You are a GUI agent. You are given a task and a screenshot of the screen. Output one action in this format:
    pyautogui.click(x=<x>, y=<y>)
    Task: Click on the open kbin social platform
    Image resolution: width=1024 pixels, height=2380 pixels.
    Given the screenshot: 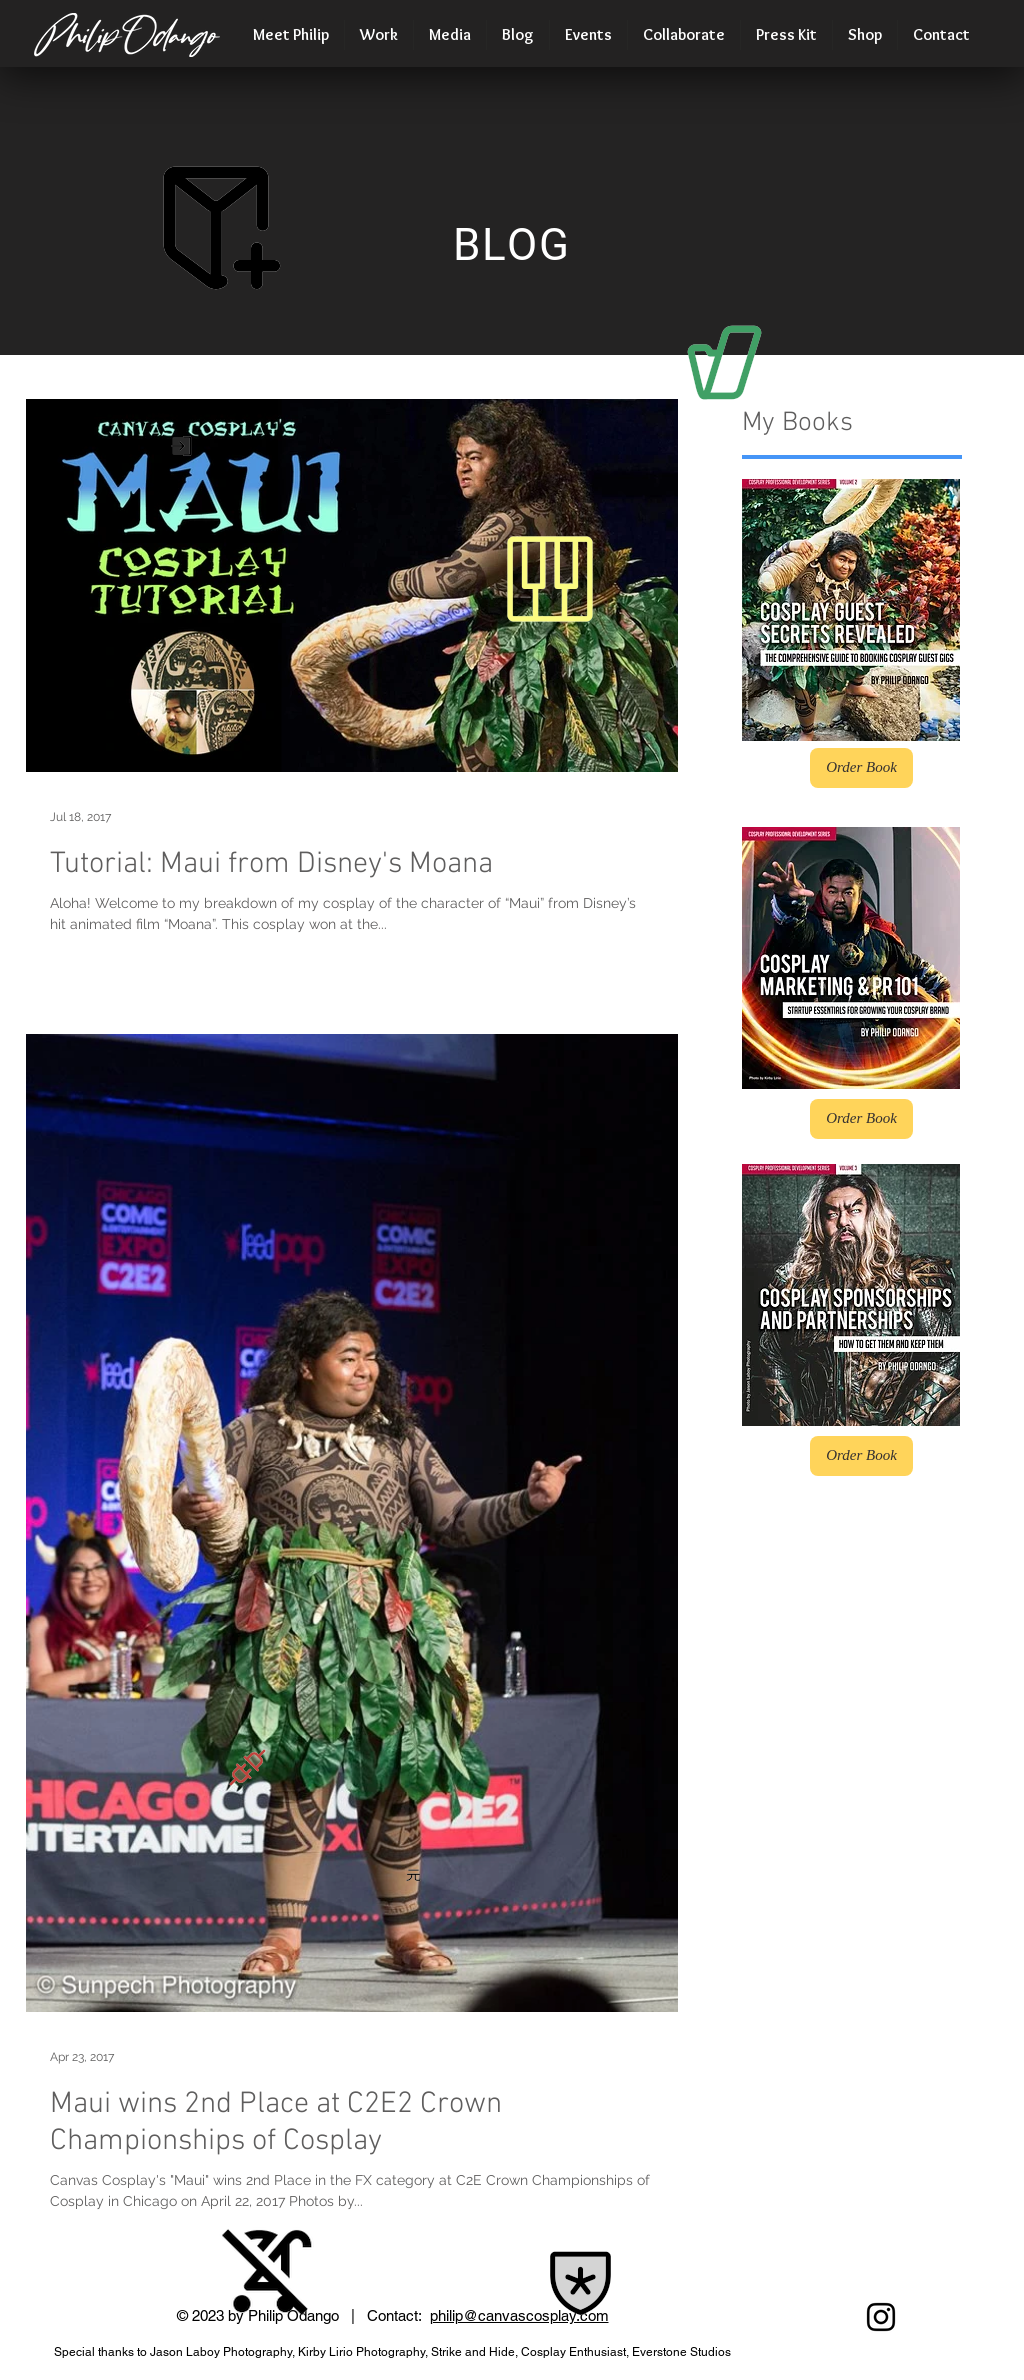 What is the action you would take?
    pyautogui.click(x=724, y=362)
    